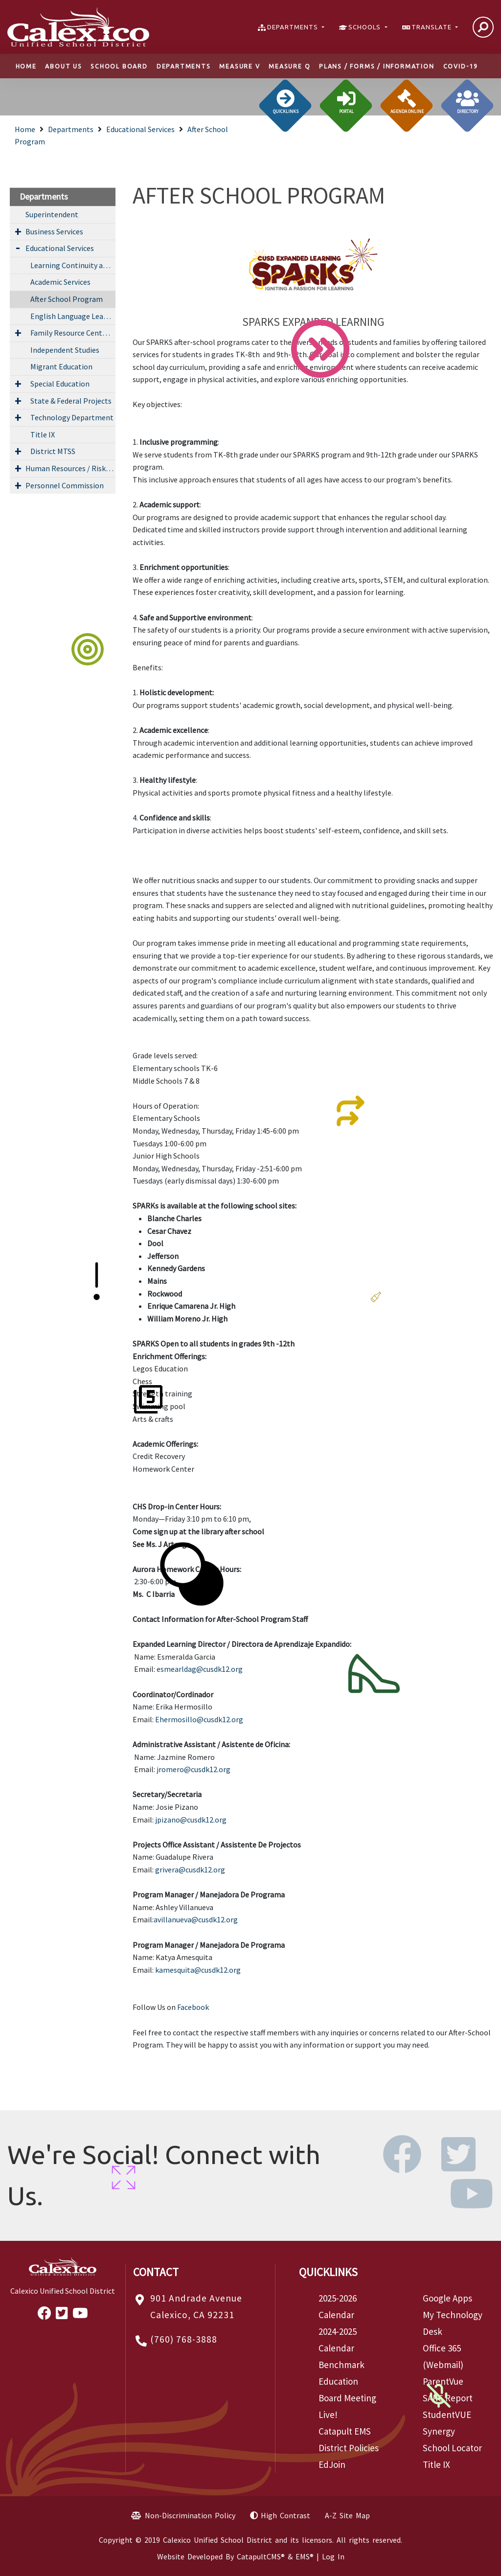 This screenshot has width=501, height=2576. Describe the element at coordinates (123, 2177) in the screenshot. I see `expand to fullscreen mode` at that location.